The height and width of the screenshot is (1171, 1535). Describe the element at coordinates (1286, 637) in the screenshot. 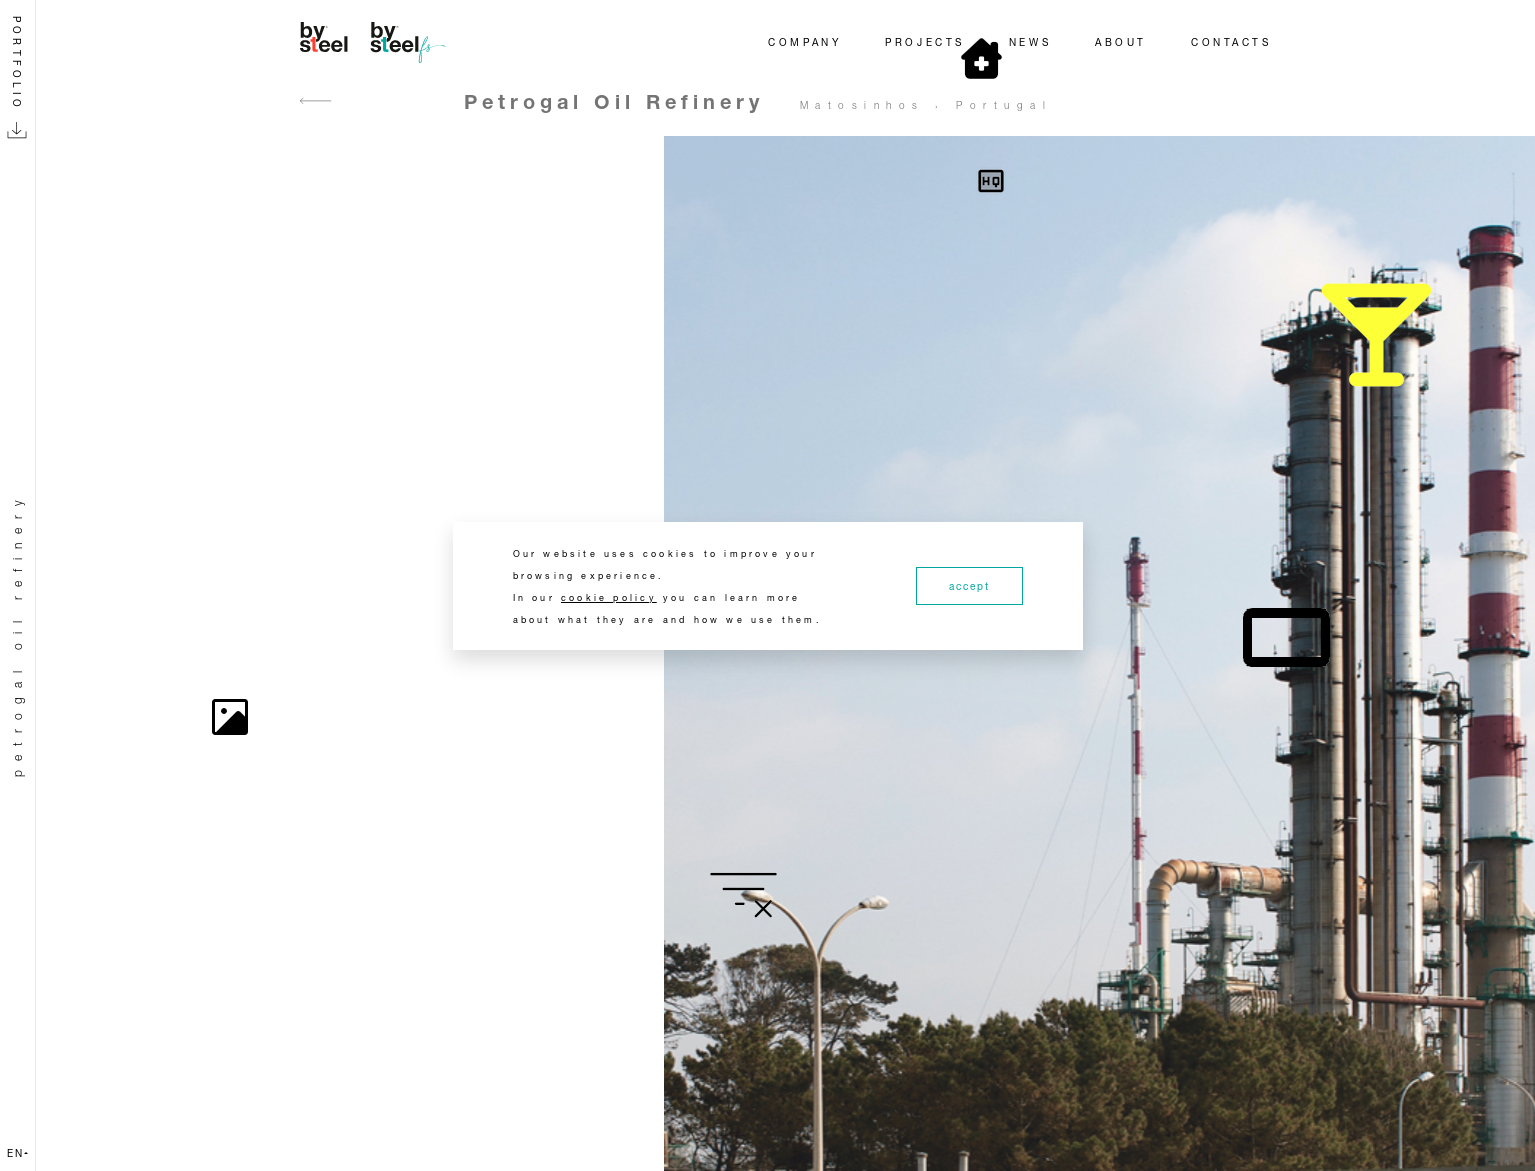

I see `crop image to 16:9 aspect ratio` at that location.